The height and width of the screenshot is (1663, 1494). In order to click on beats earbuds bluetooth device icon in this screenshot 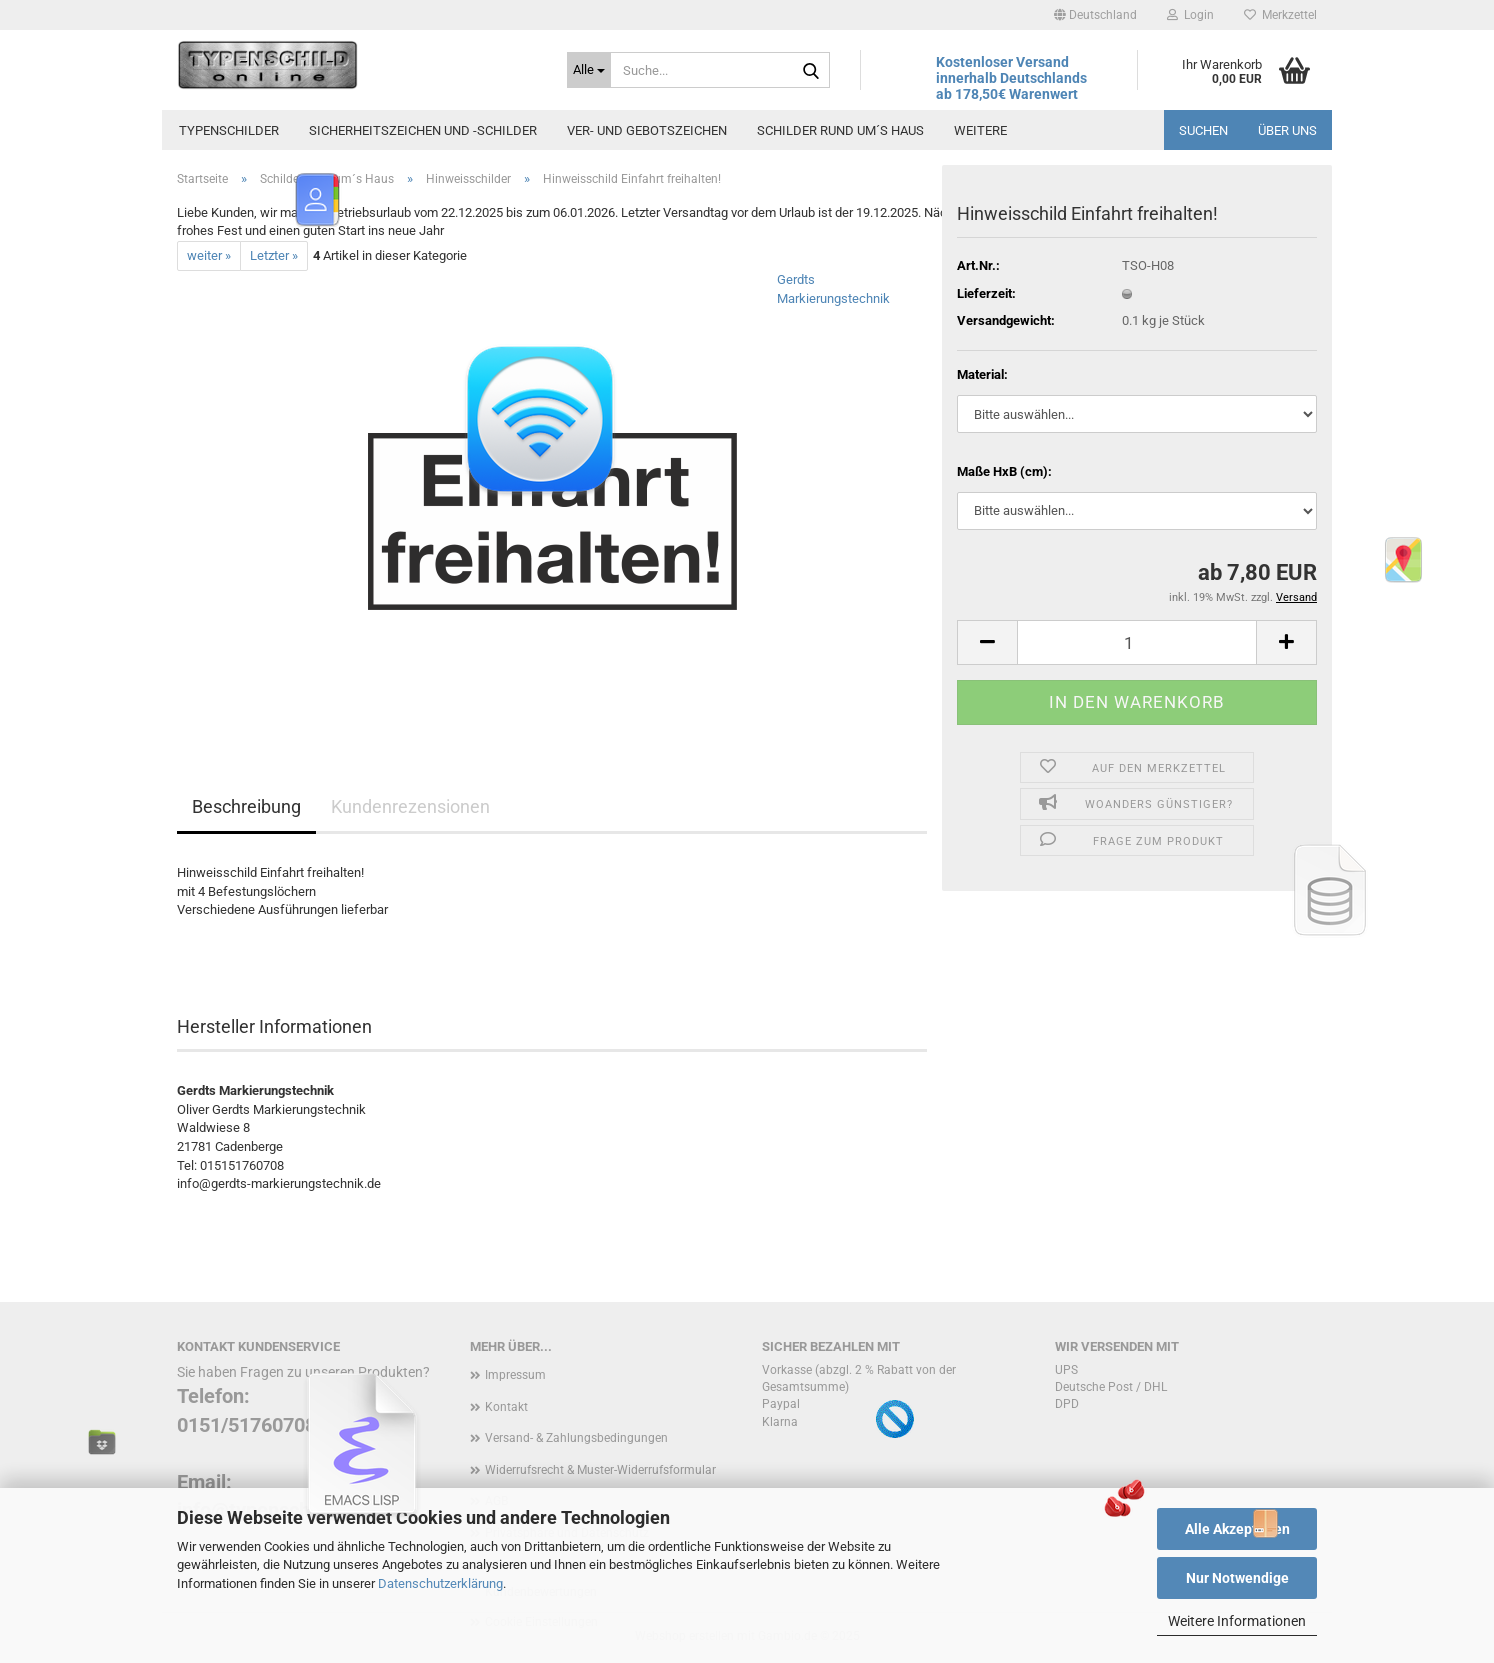, I will do `click(1124, 1498)`.